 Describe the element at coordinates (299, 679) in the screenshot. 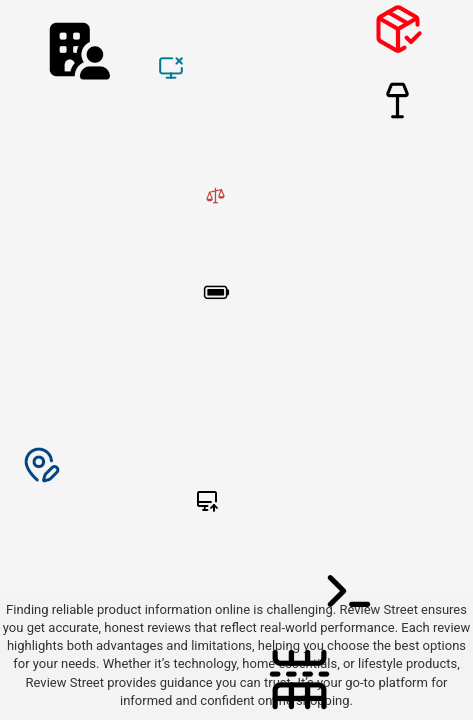

I see `split table rows into separate sections` at that location.